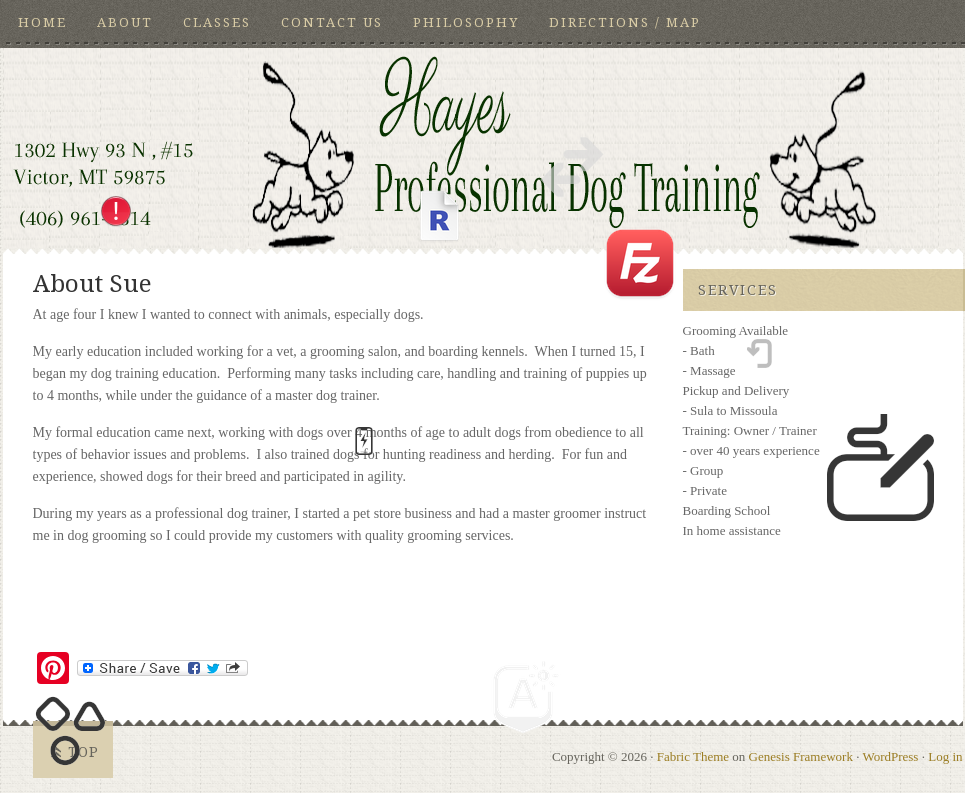 The height and width of the screenshot is (793, 965). What do you see at coordinates (880, 467) in the screenshot?
I see `configure wacom tablet settings` at bounding box center [880, 467].